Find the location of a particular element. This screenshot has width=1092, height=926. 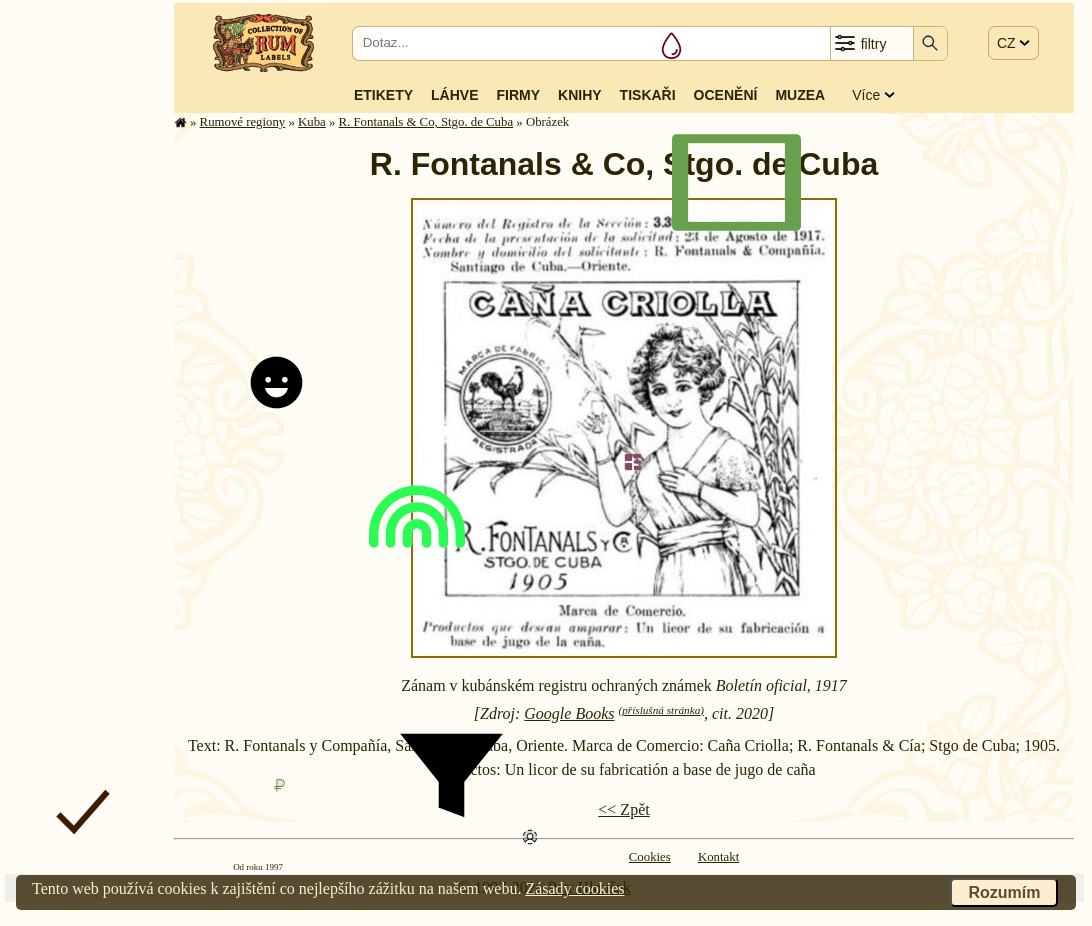

indicates water or hydration tracking is located at coordinates (671, 45).